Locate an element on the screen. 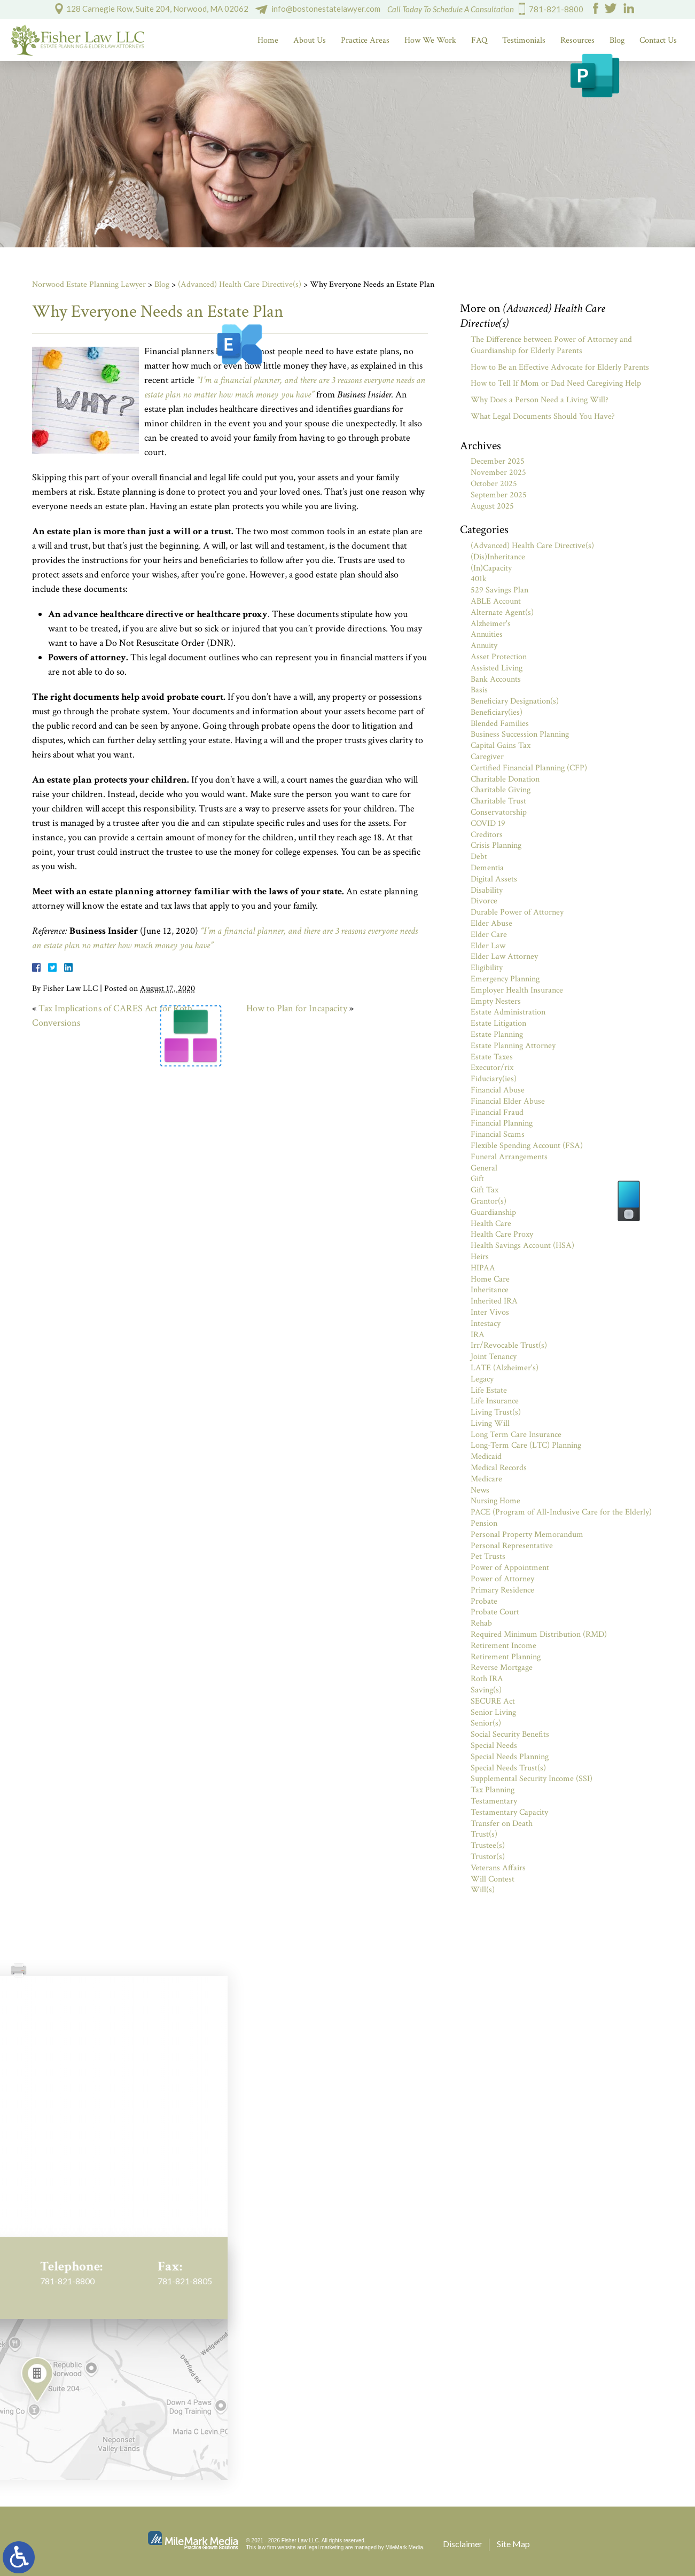 The width and height of the screenshot is (695, 2576). select all items in the current view is located at coordinates (191, 1036).